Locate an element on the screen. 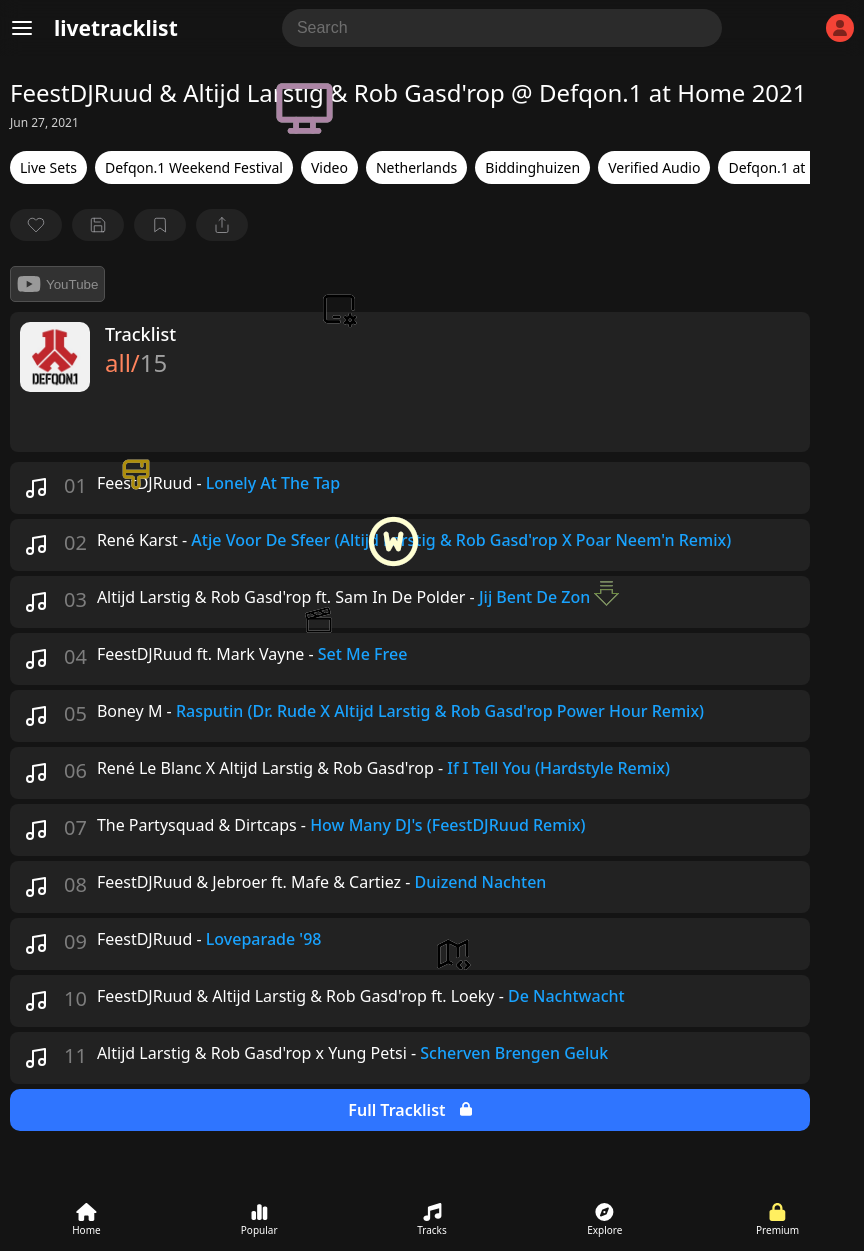 This screenshot has width=864, height=1251. access tablet display settings is located at coordinates (339, 309).